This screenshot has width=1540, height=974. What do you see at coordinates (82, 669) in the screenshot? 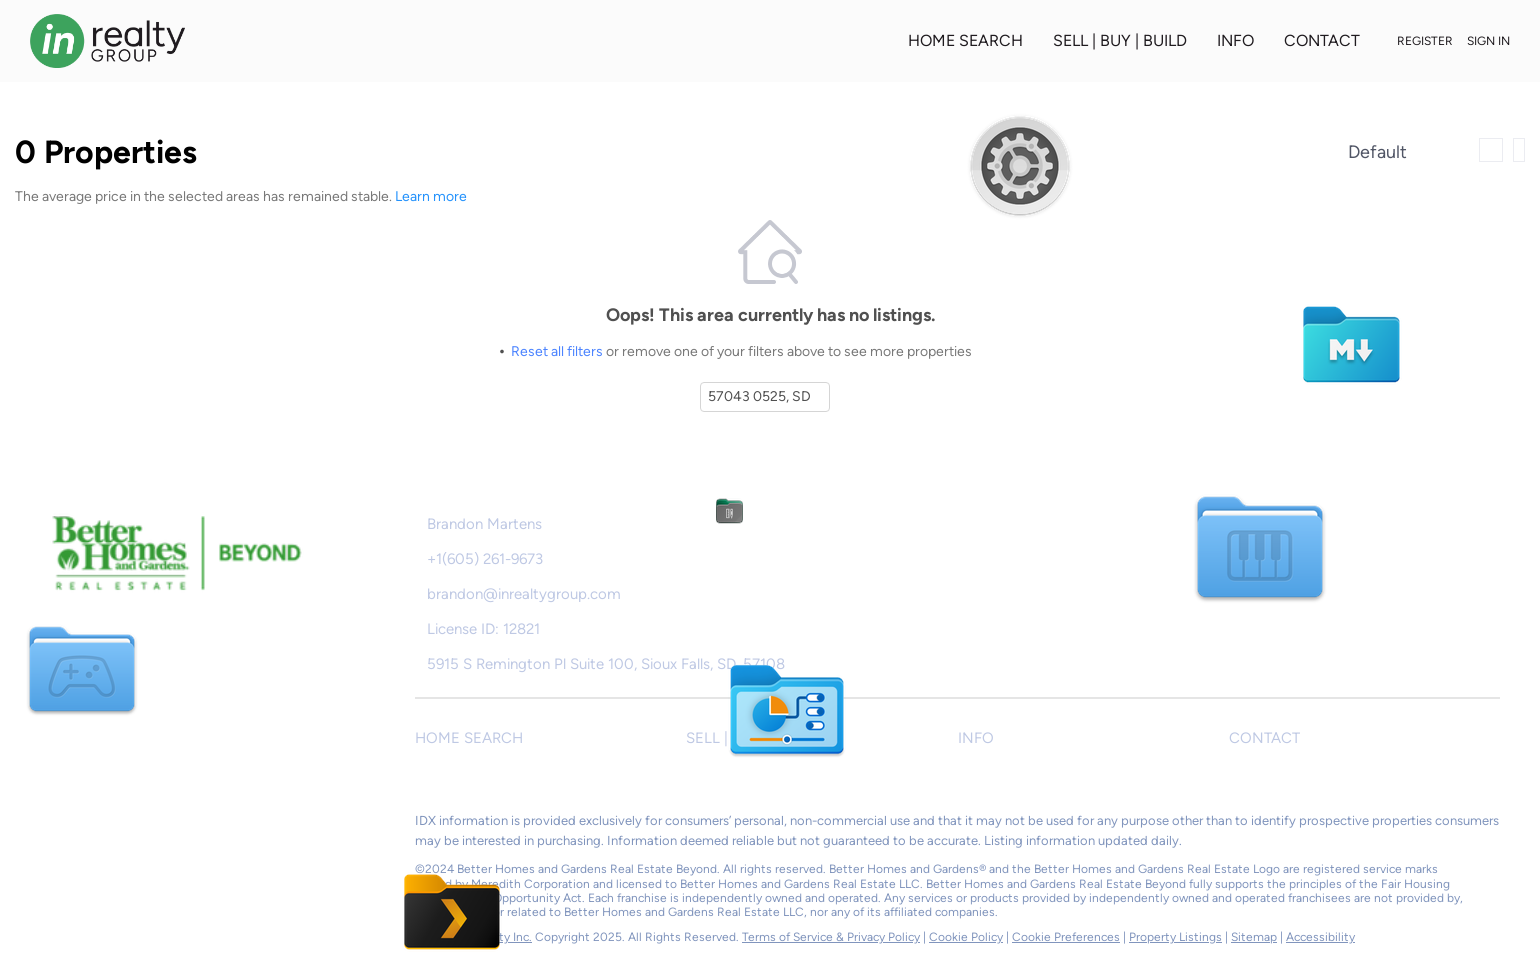
I see `open your games folder` at bounding box center [82, 669].